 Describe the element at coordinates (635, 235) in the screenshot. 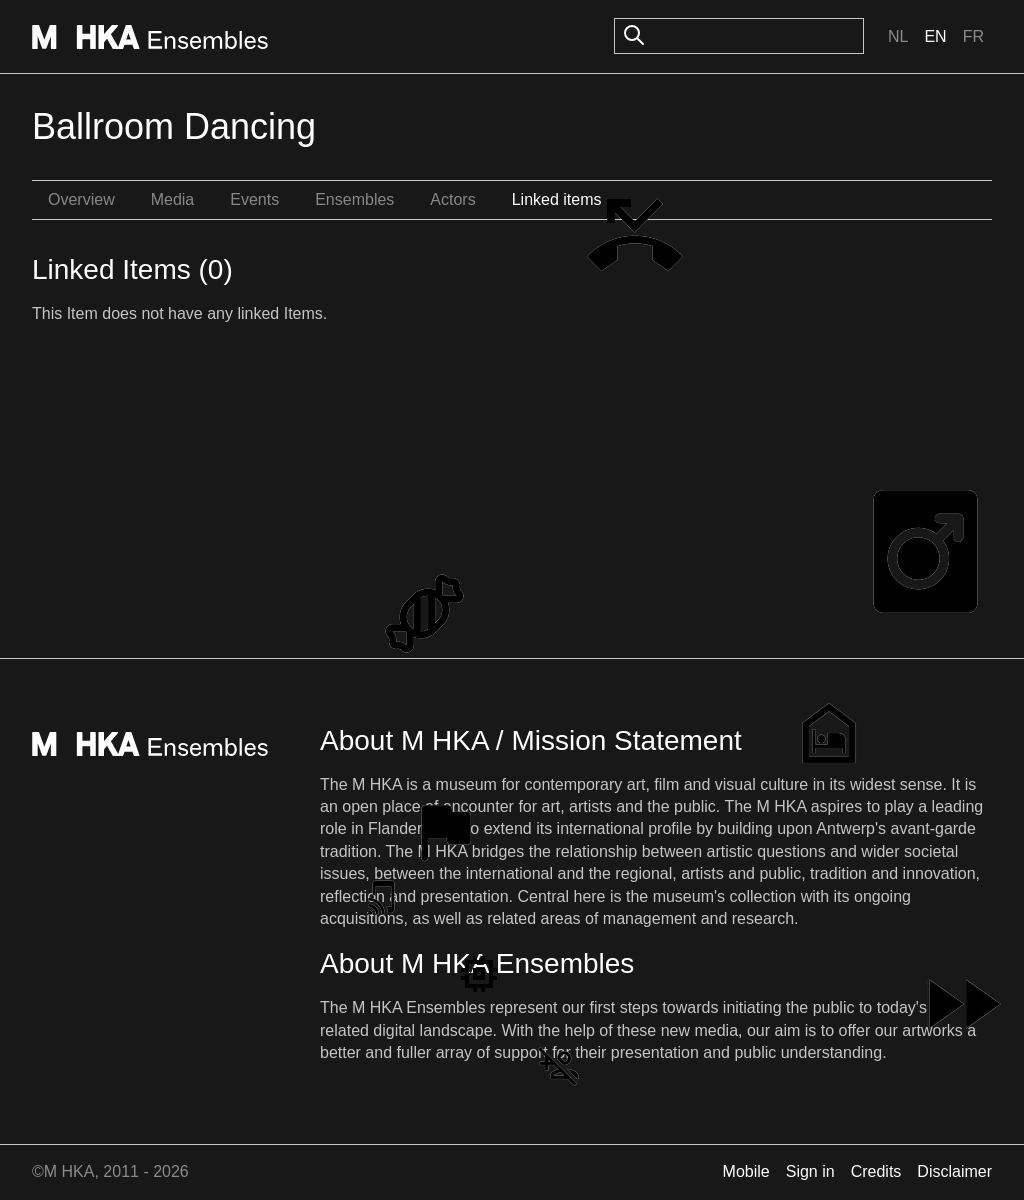

I see `indicates a missed phone call` at that location.